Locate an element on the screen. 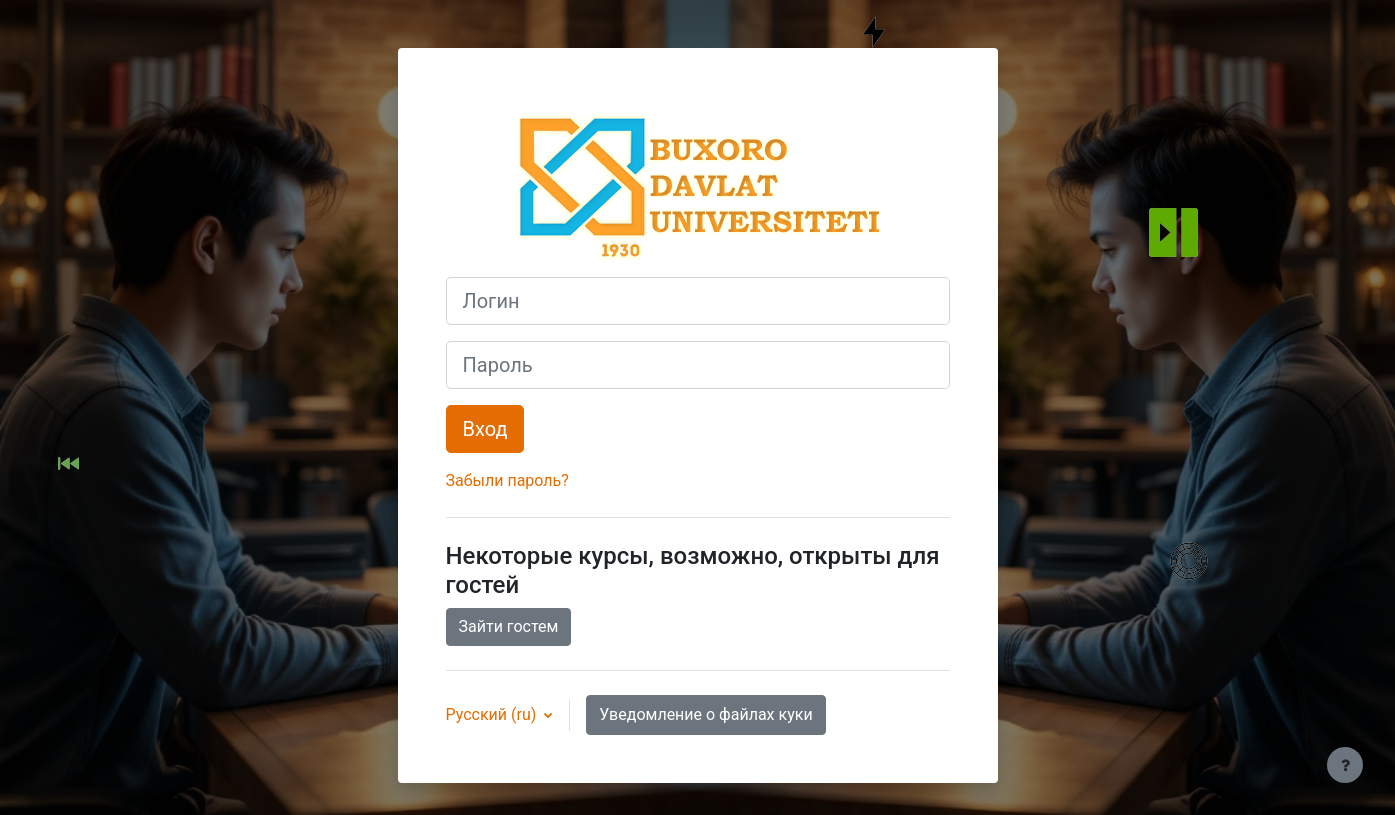  skip to the beginning of the track is located at coordinates (68, 463).